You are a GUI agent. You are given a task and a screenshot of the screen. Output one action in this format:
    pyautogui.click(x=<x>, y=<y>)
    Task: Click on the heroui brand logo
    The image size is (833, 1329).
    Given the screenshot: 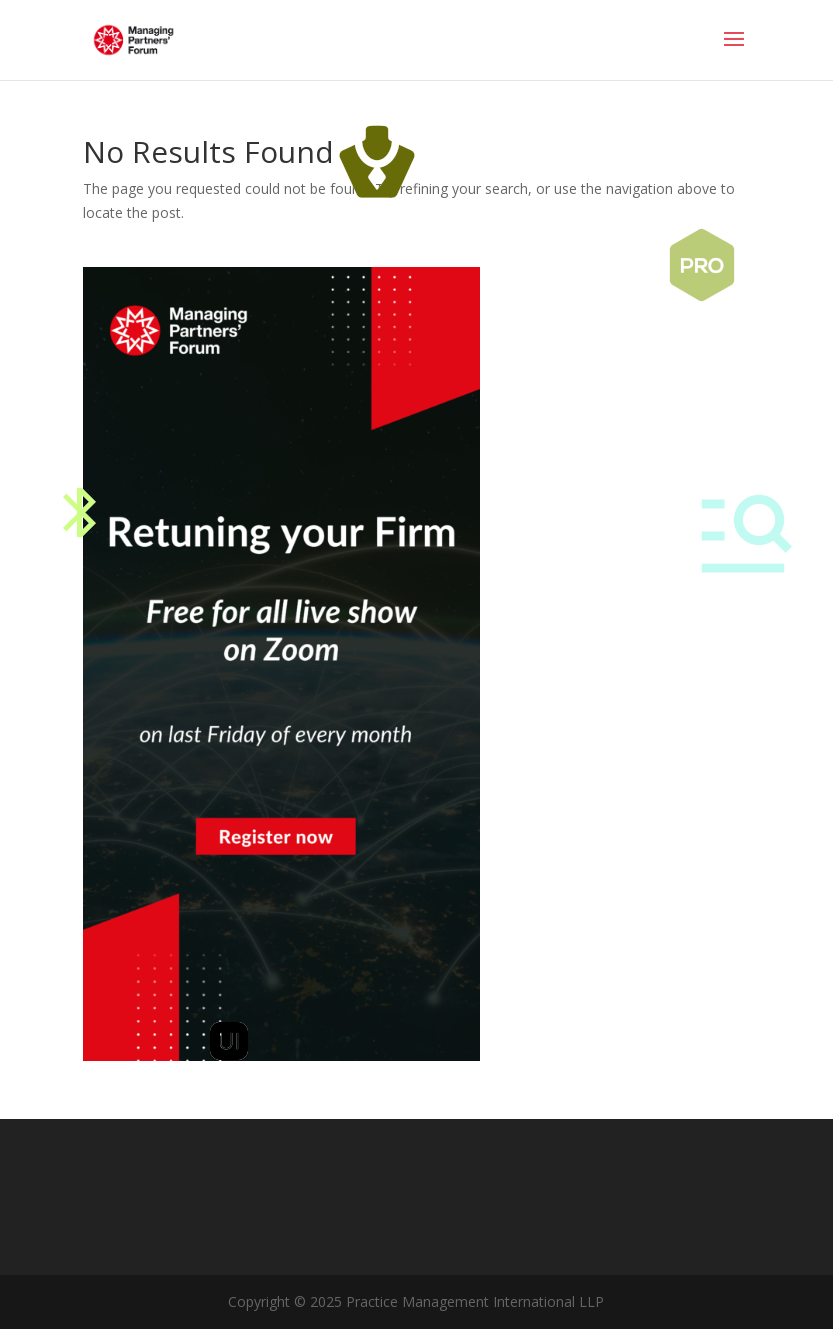 What is the action you would take?
    pyautogui.click(x=229, y=1041)
    